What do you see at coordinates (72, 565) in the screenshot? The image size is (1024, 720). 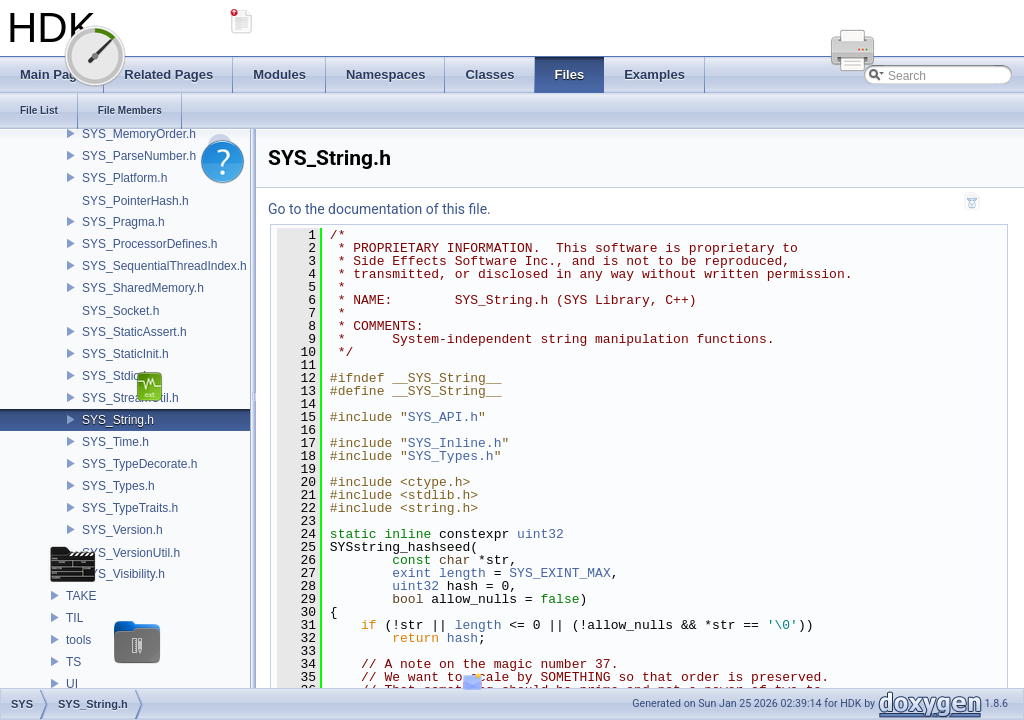 I see `open your movies folder` at bounding box center [72, 565].